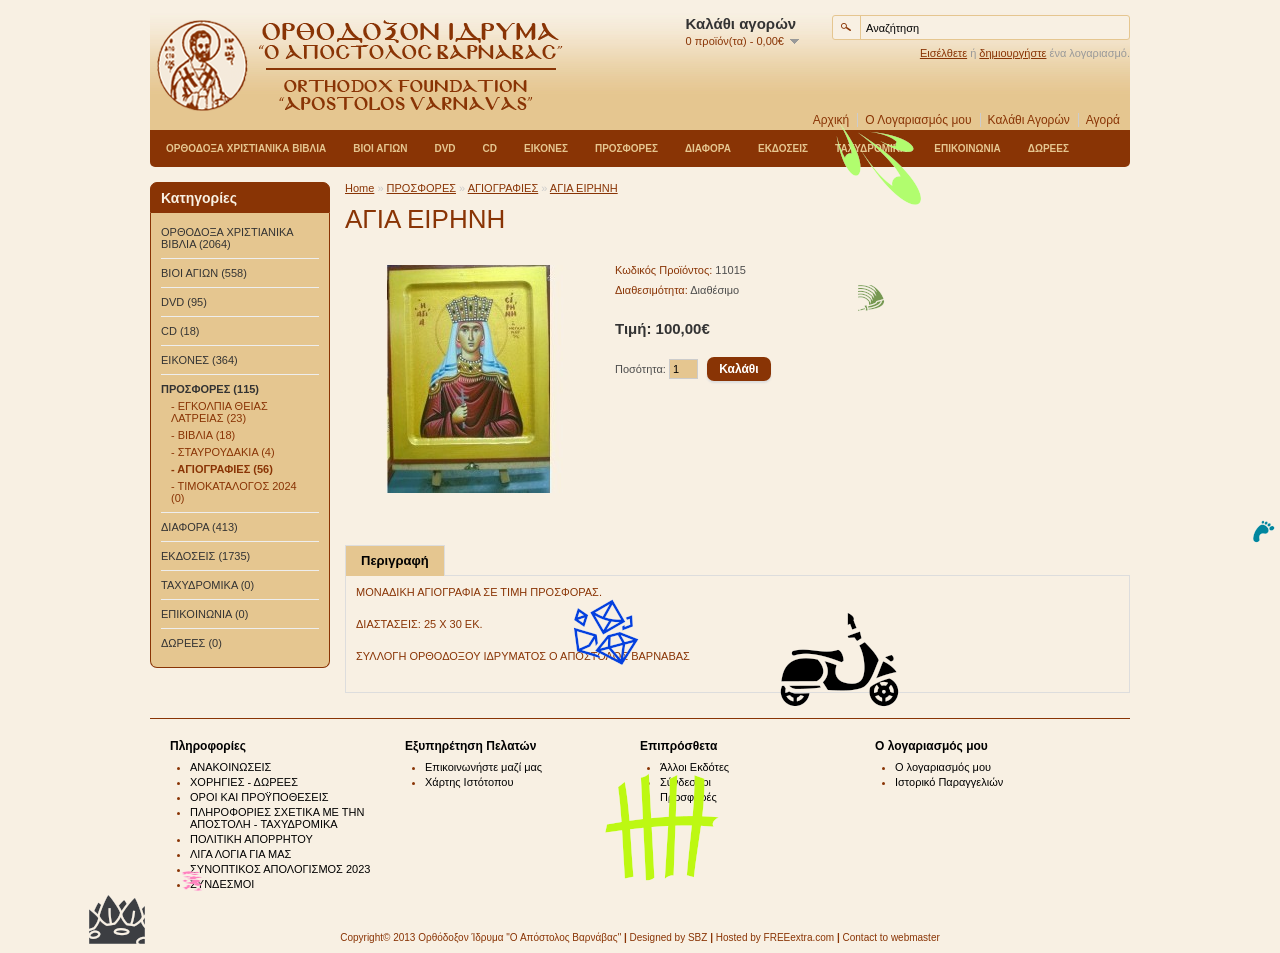  I want to click on activate blade sweep attack, so click(871, 298).